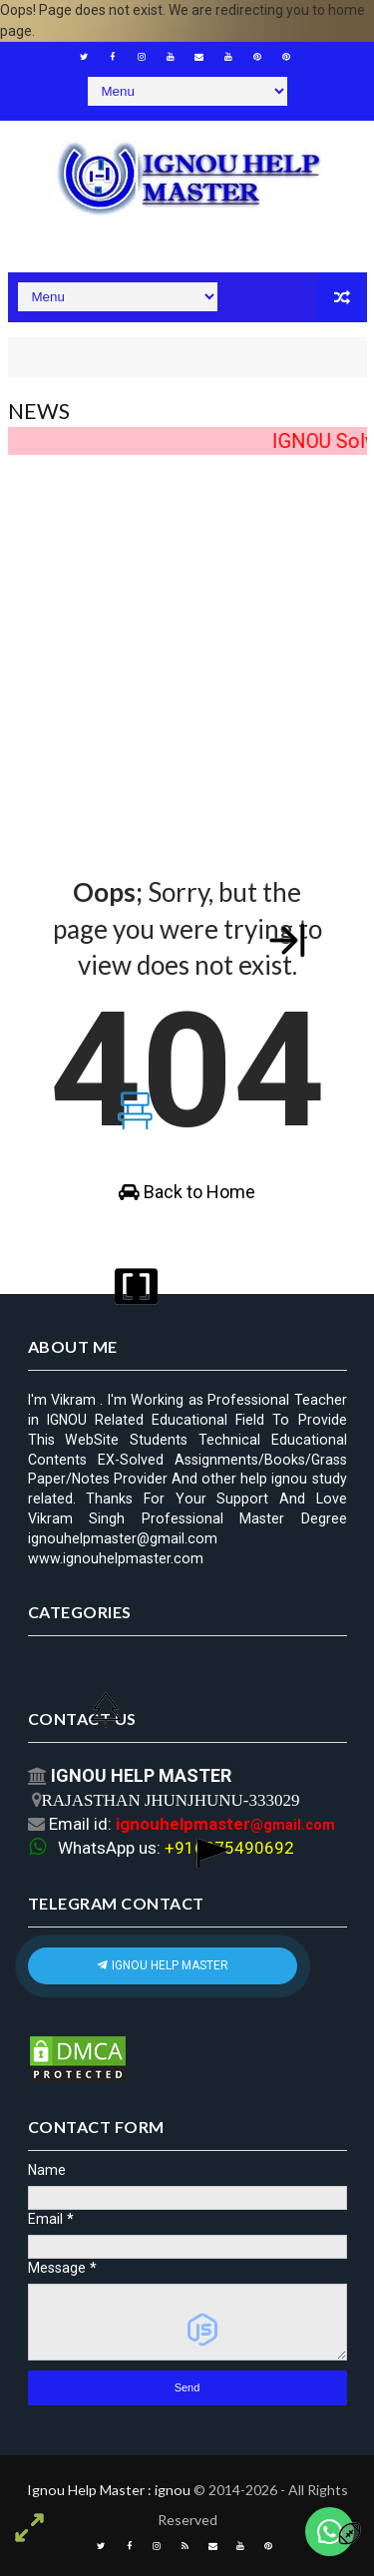 This screenshot has height=2576, width=374. What do you see at coordinates (287, 940) in the screenshot?
I see `navigate to the next item or page` at bounding box center [287, 940].